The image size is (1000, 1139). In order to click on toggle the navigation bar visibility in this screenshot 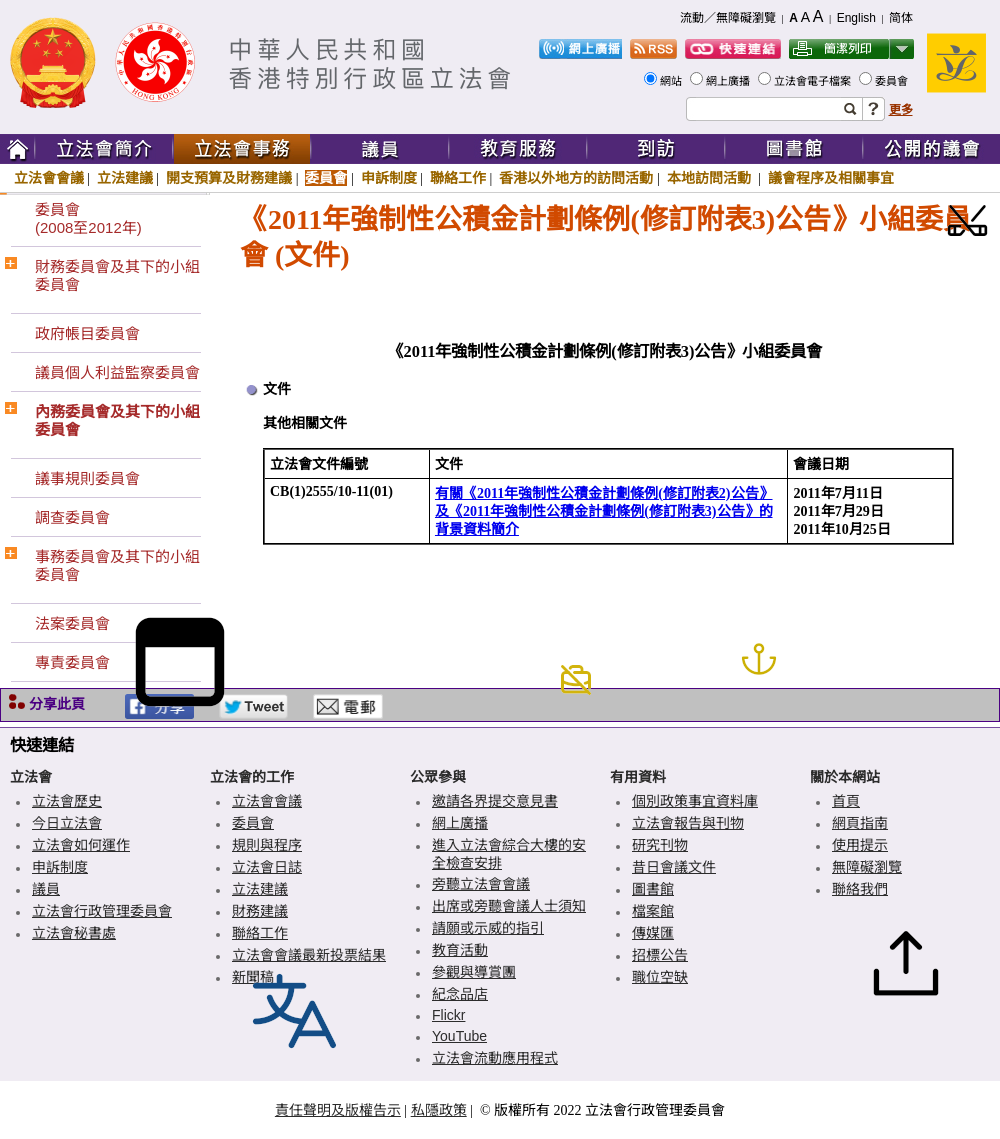, I will do `click(180, 662)`.